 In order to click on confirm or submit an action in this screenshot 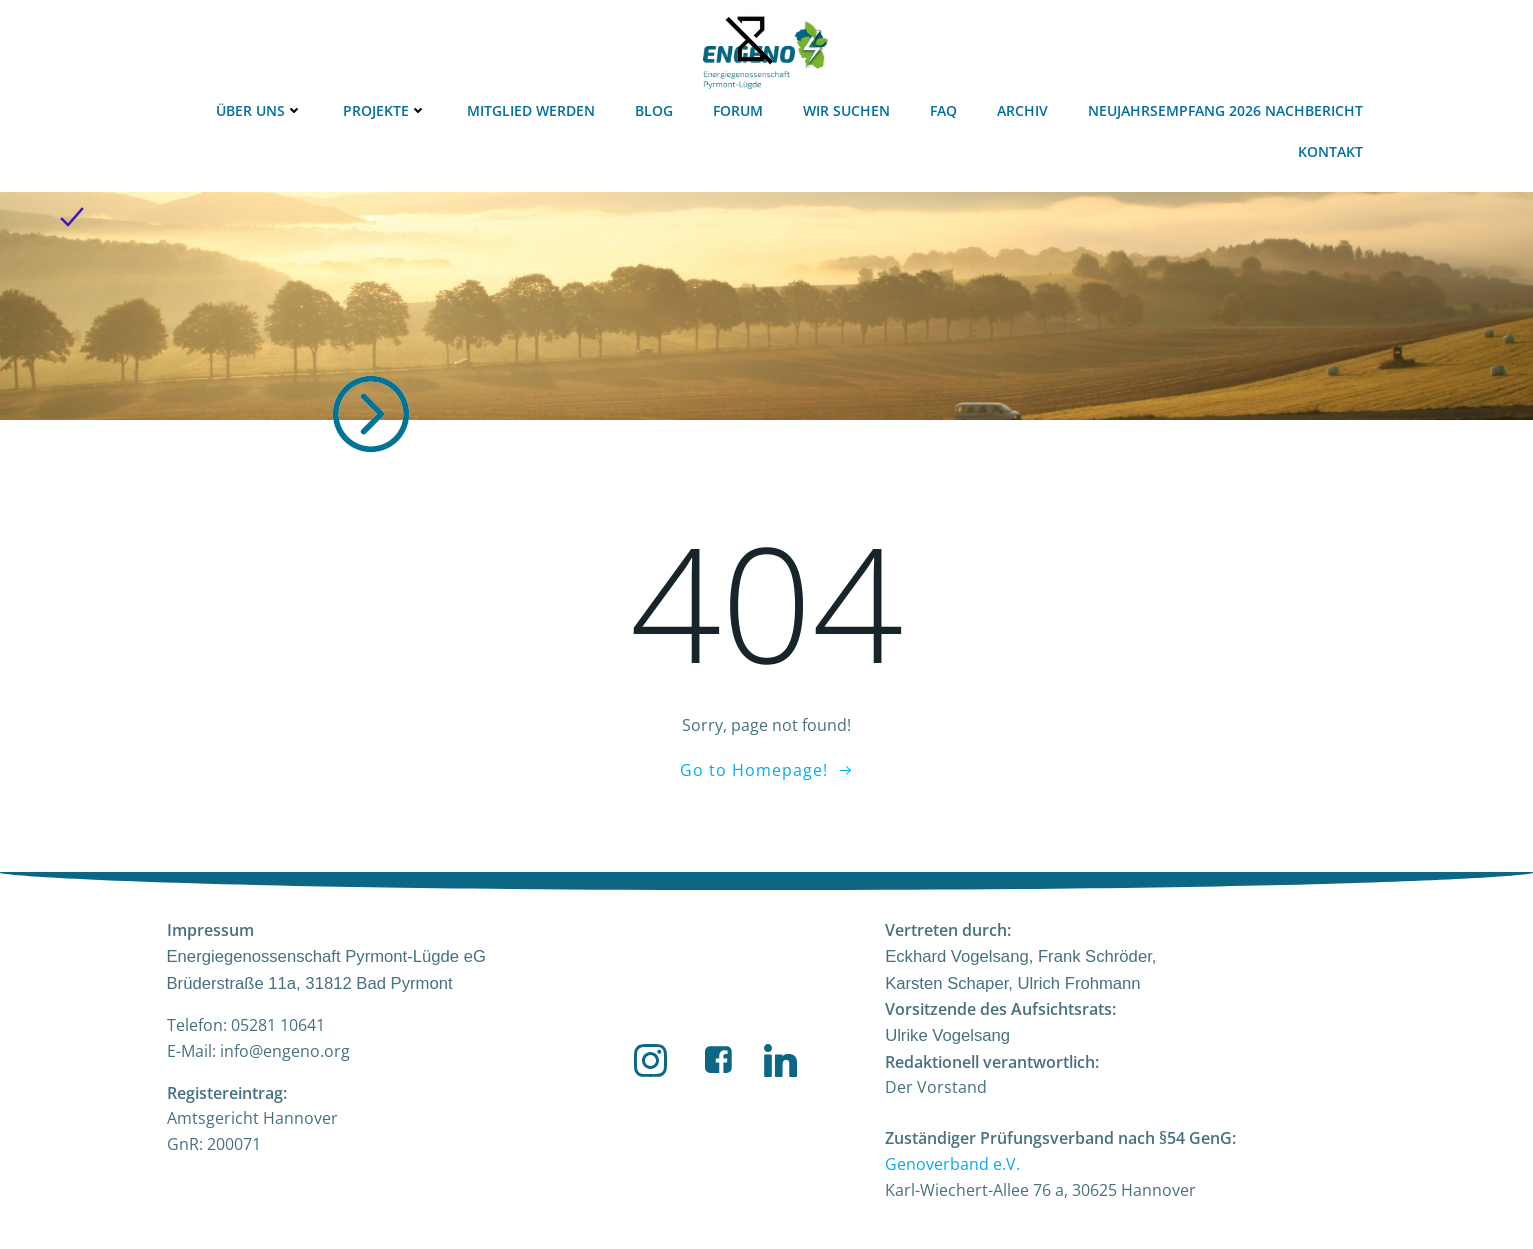, I will do `click(72, 217)`.